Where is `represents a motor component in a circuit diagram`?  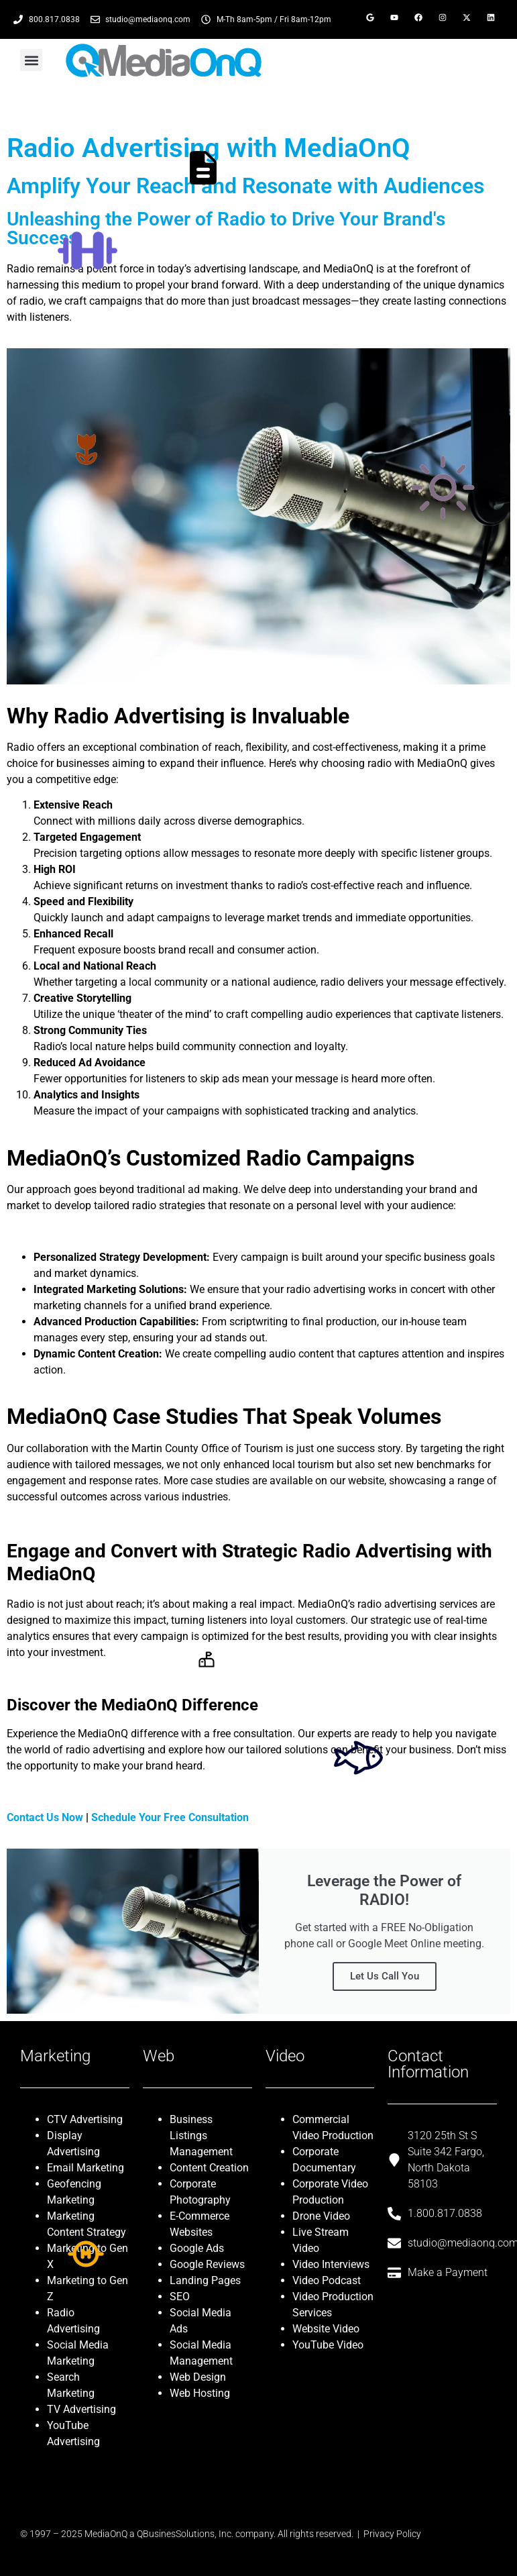
represents a motor component in a circuit diagram is located at coordinates (86, 2254).